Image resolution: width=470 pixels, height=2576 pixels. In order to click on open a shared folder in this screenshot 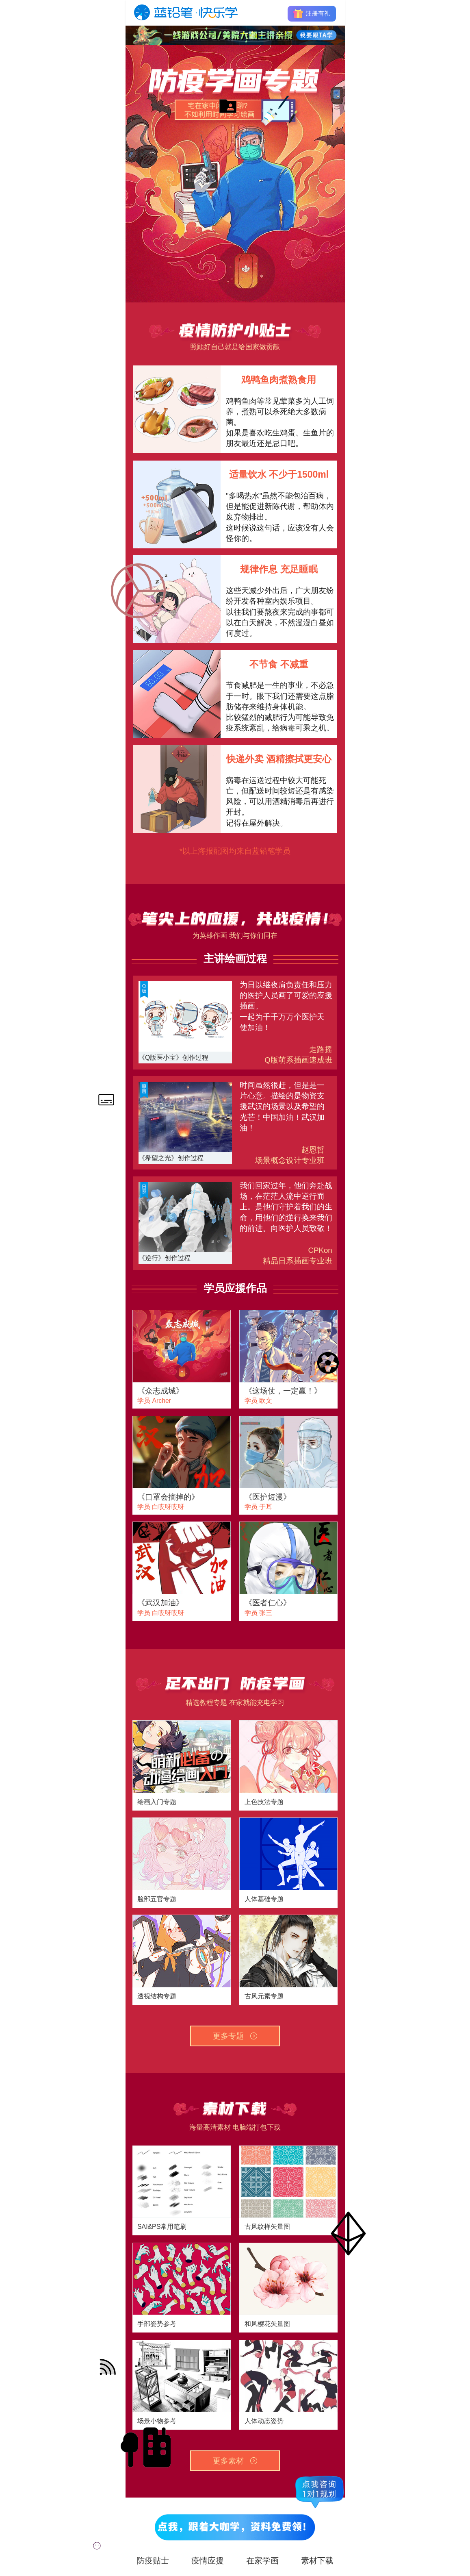, I will do `click(228, 106)`.